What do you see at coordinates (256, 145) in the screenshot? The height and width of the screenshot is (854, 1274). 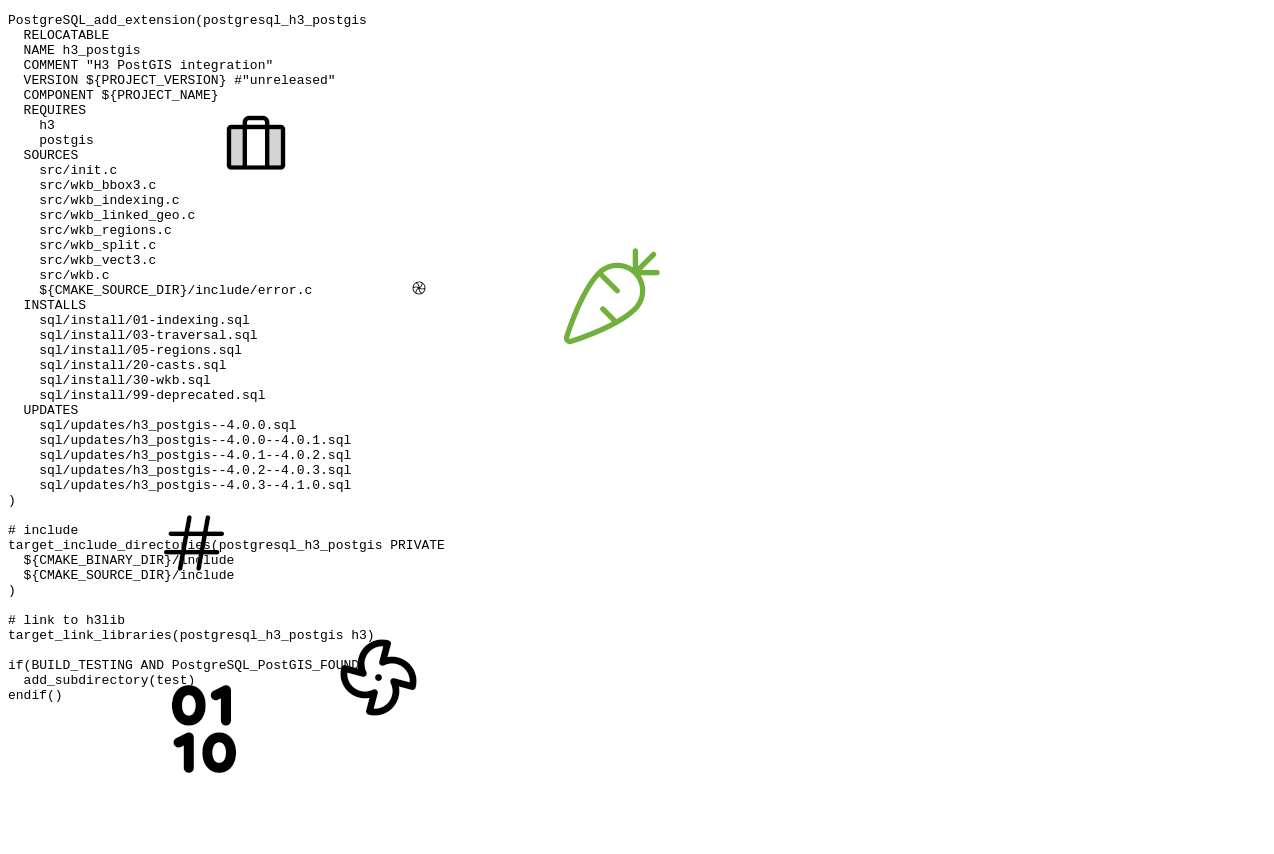 I see `access travel or trip planning features` at bounding box center [256, 145].